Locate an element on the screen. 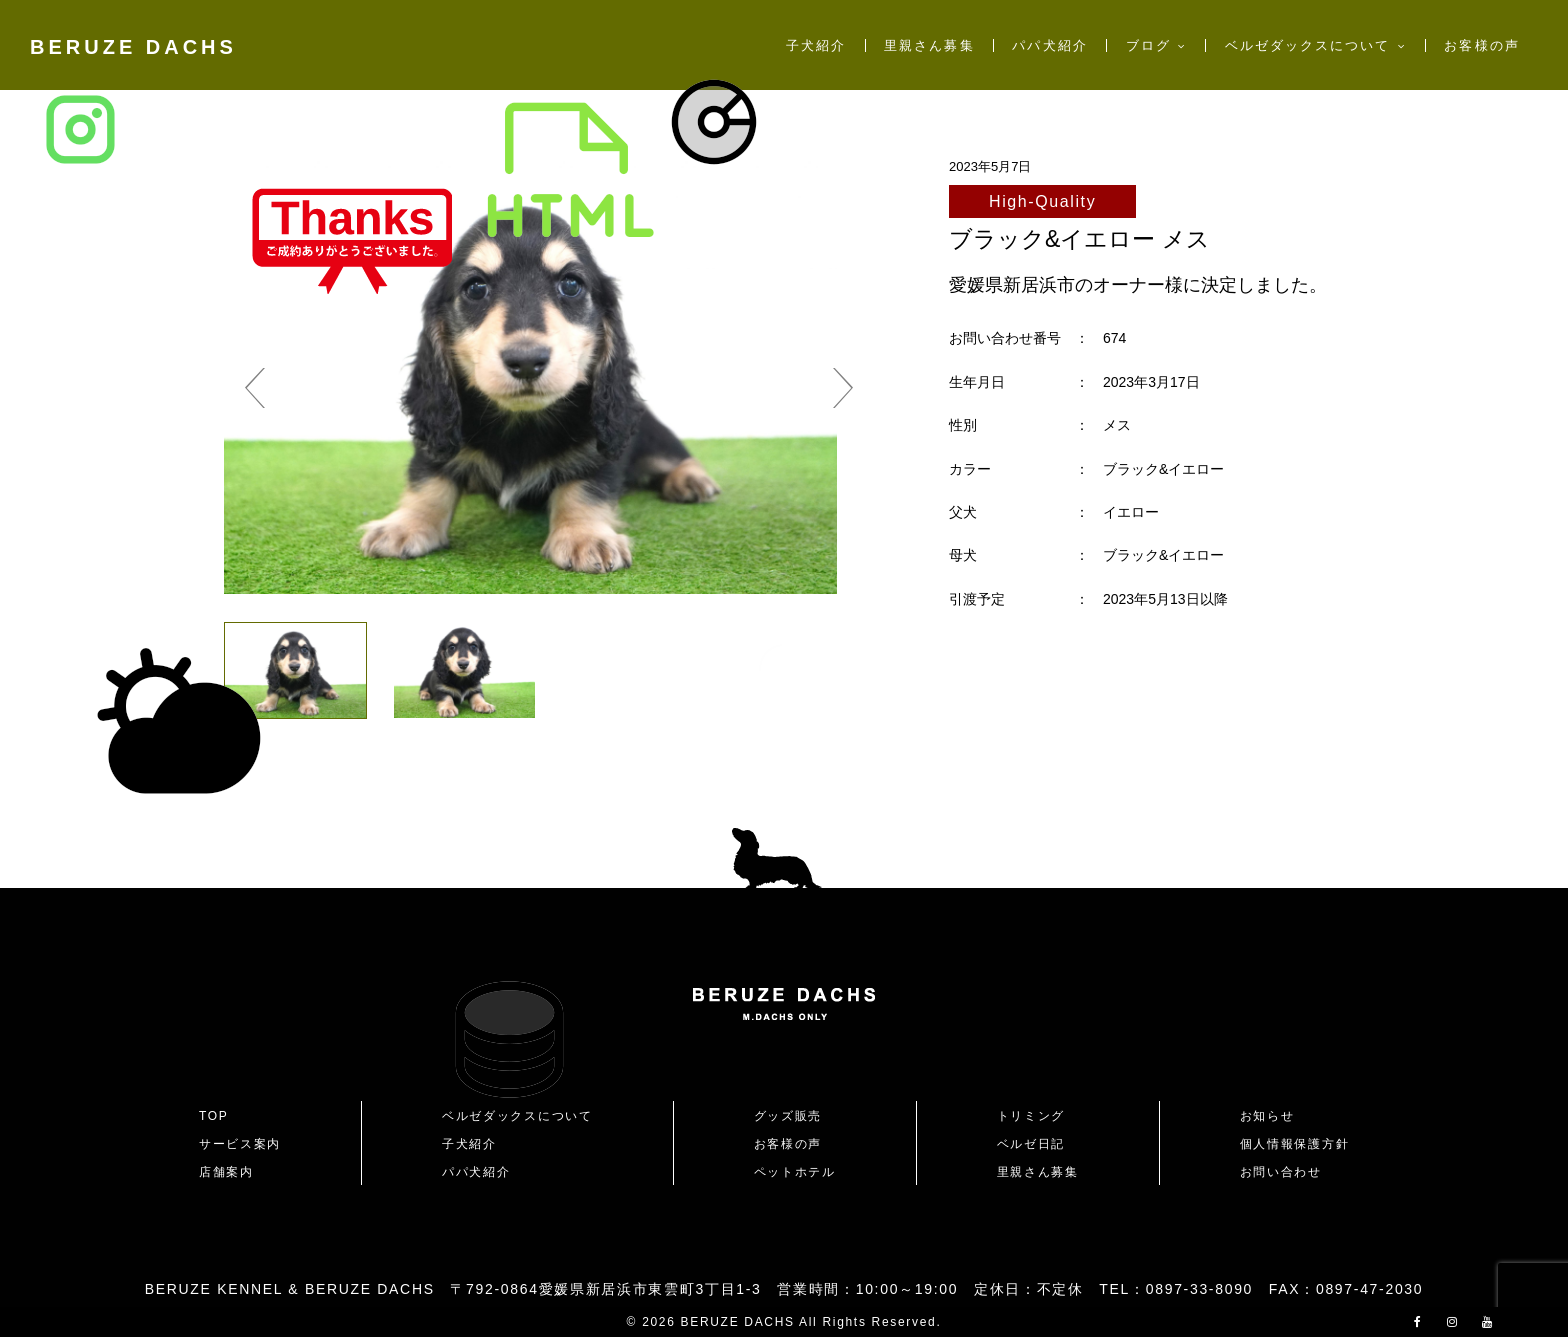 The image size is (1568, 1337). access database or data storage is located at coordinates (509, 1039).